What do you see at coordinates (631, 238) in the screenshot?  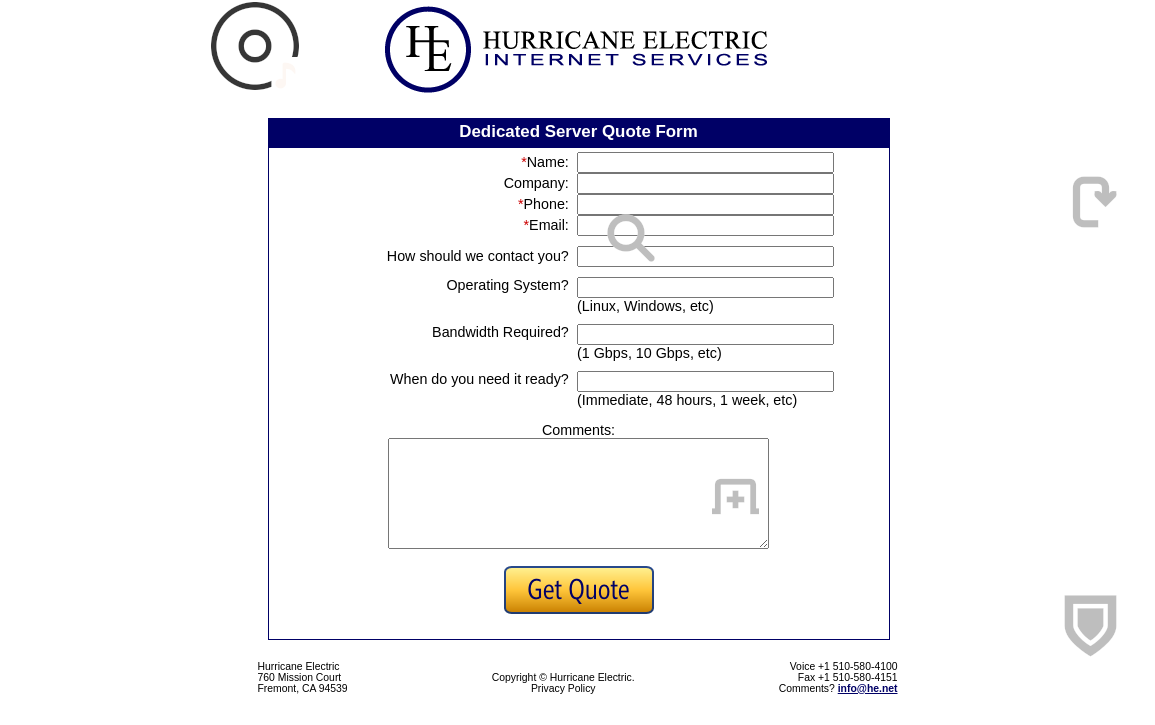 I see `open saved searches folder` at bounding box center [631, 238].